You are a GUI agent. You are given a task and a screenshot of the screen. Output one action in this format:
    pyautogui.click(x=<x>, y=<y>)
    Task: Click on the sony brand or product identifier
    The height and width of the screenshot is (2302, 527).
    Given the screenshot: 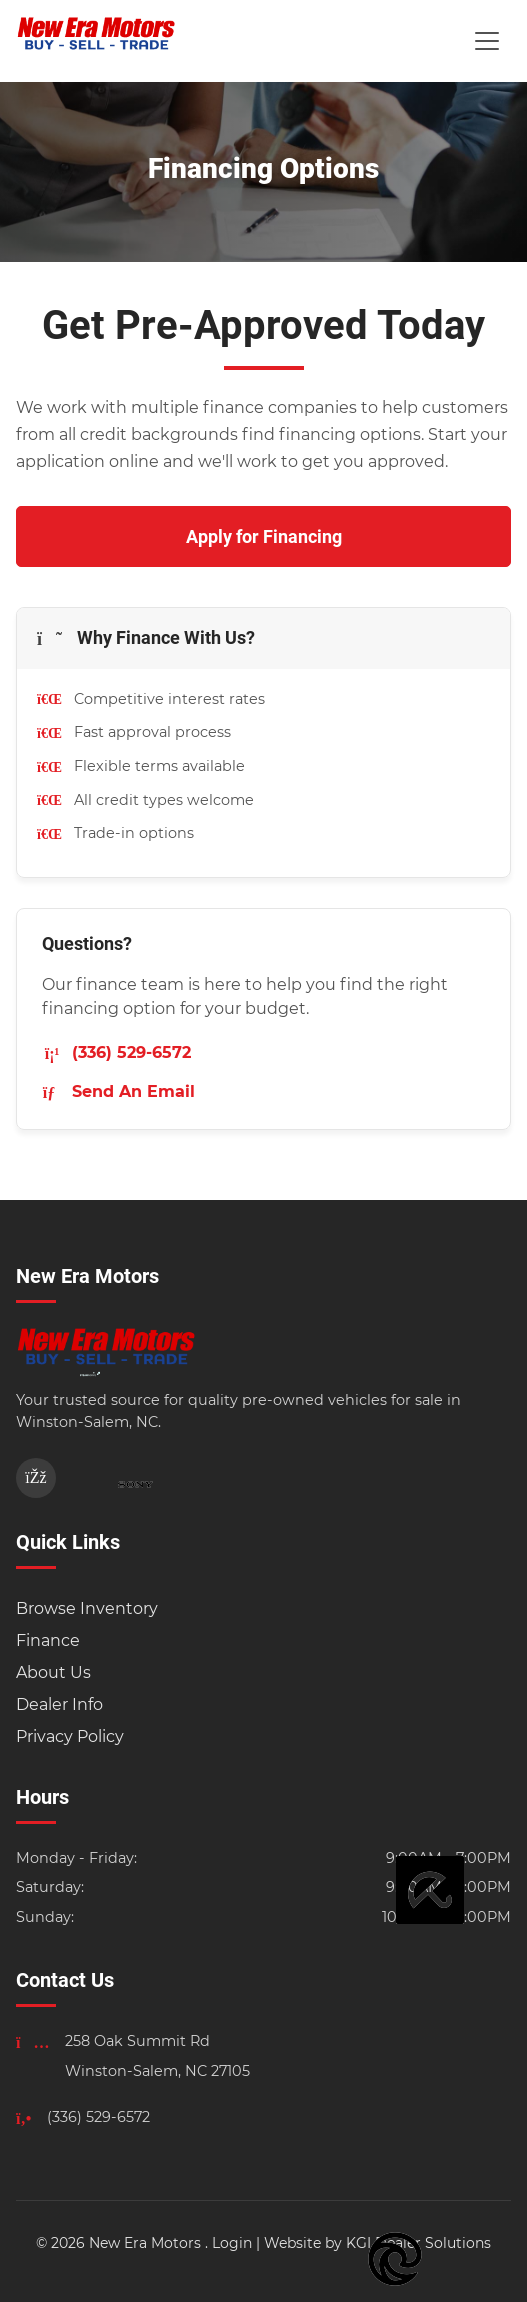 What is the action you would take?
    pyautogui.click(x=135, y=1484)
    